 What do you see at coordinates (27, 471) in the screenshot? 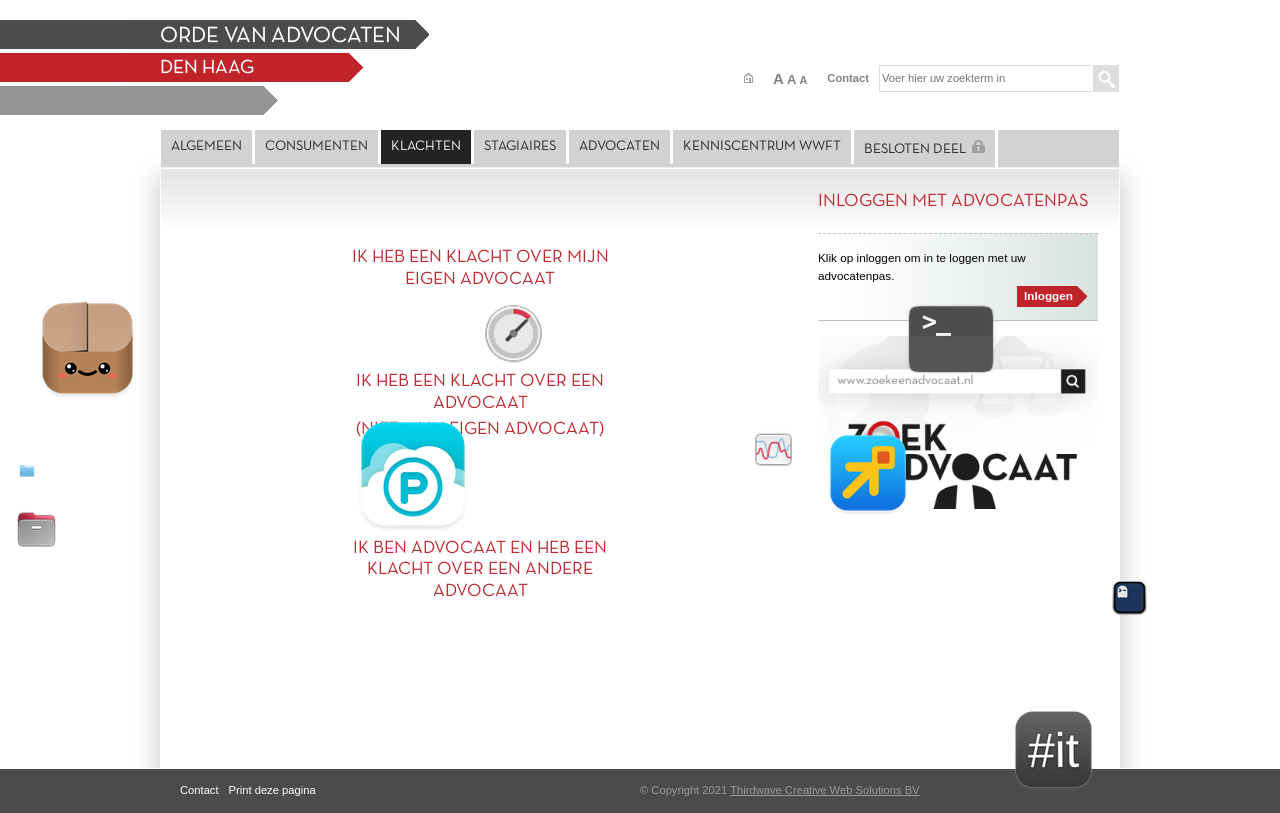
I see `open folder to view contents` at bounding box center [27, 471].